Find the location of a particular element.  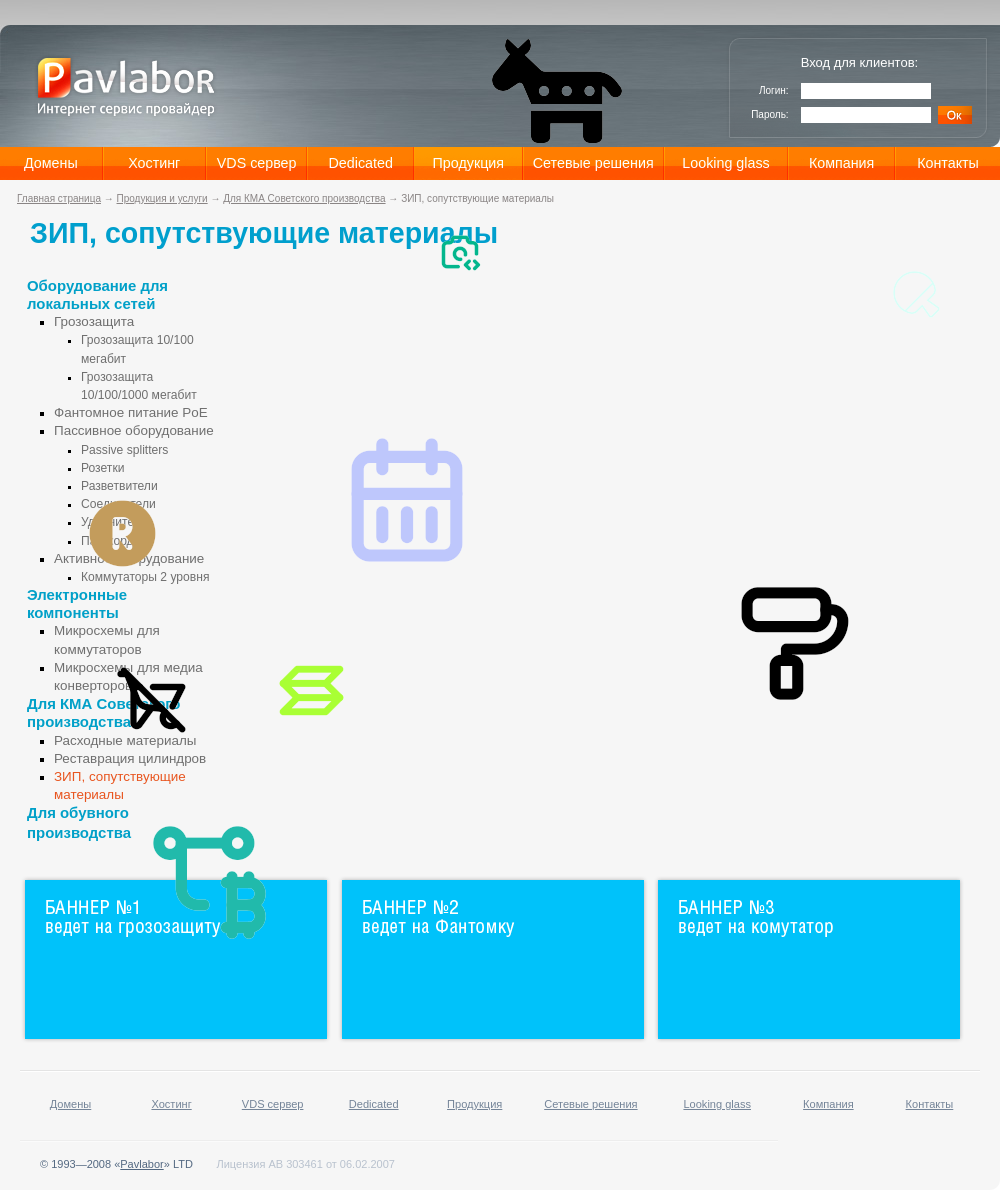

represents the Democratic Party affiliation is located at coordinates (557, 91).